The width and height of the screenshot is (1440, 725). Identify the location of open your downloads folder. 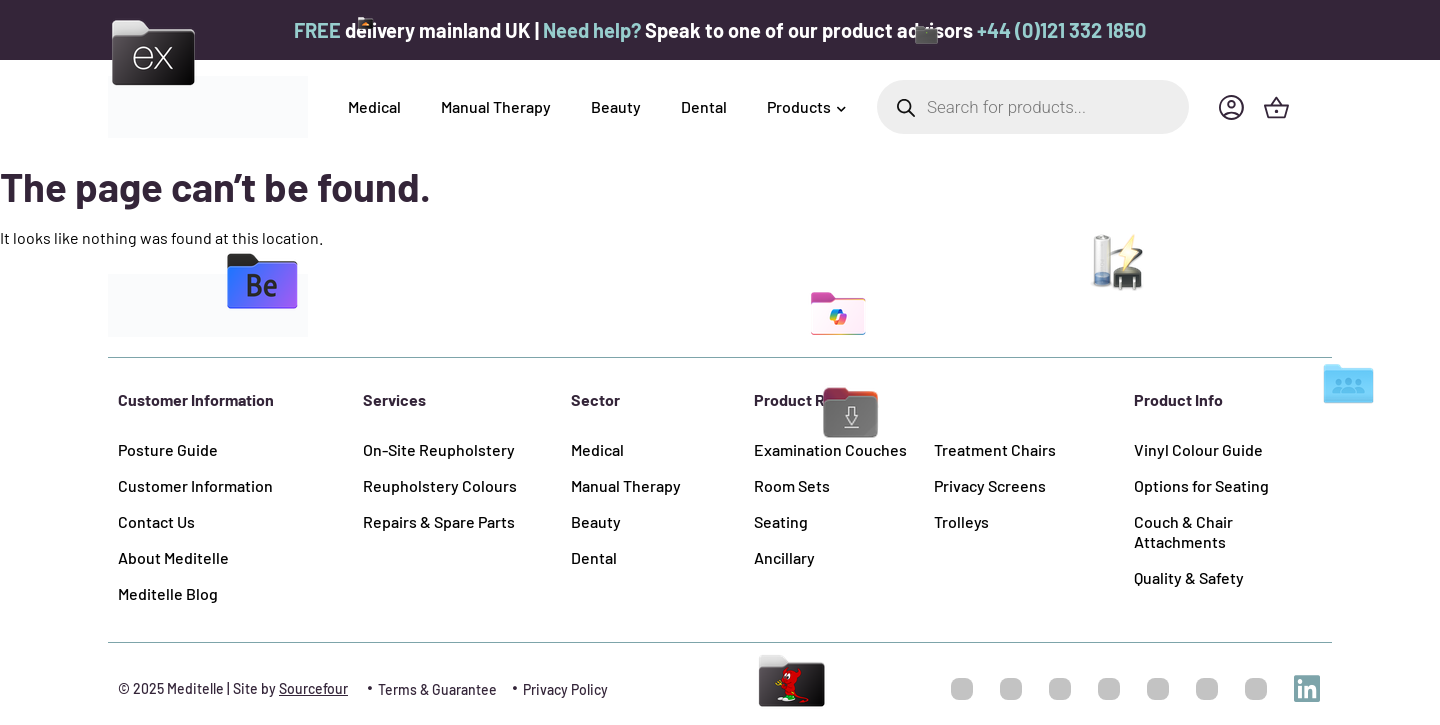
(850, 412).